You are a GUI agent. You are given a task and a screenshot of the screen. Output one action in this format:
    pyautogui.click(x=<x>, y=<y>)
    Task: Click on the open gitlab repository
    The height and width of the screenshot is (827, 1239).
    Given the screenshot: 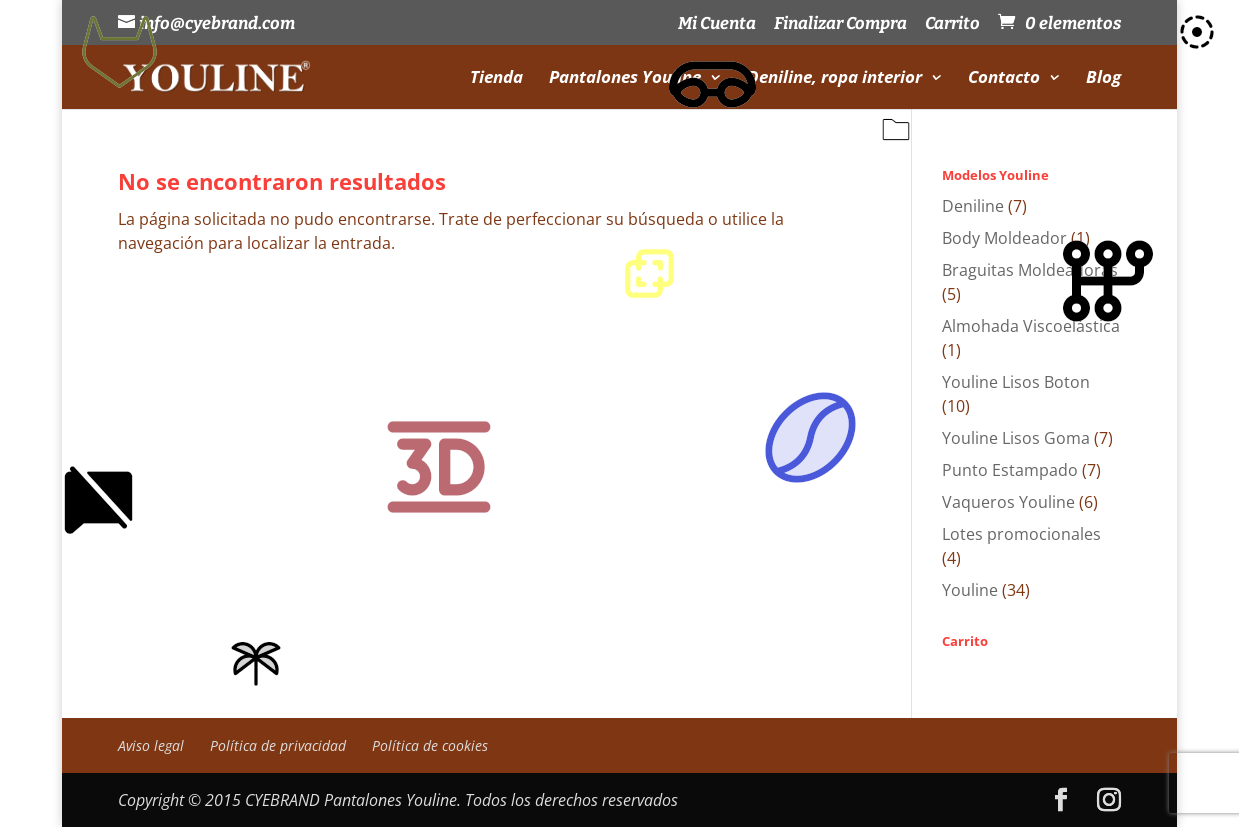 What is the action you would take?
    pyautogui.click(x=119, y=50)
    